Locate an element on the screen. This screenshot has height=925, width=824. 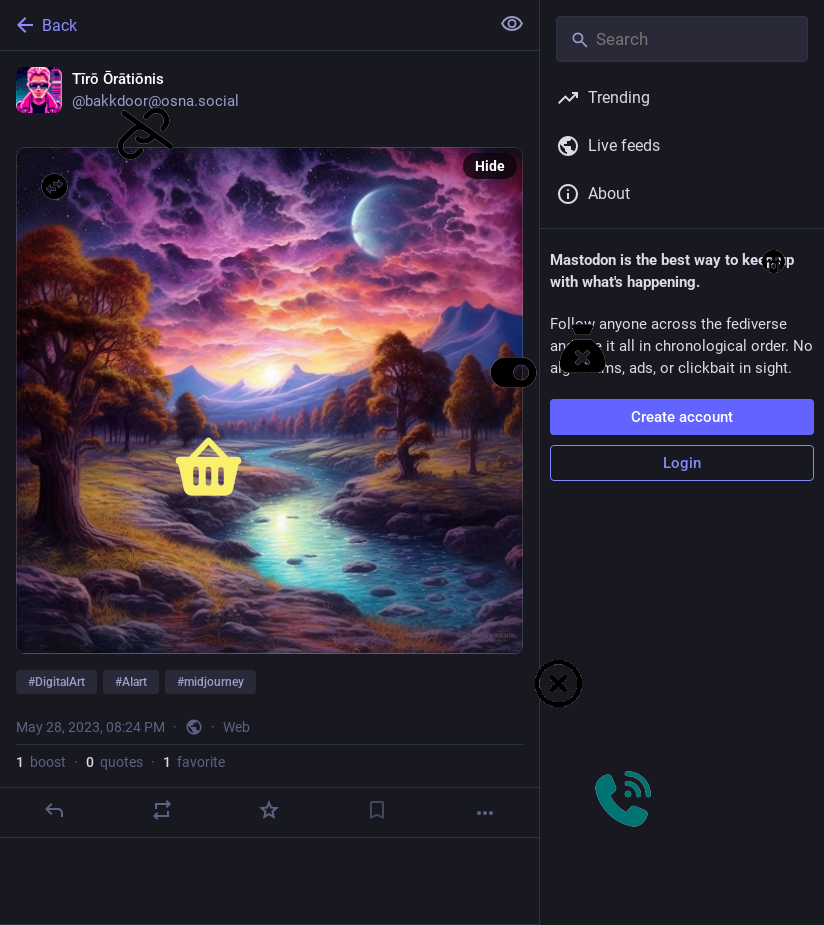
remove or break a hyperlink is located at coordinates (143, 133).